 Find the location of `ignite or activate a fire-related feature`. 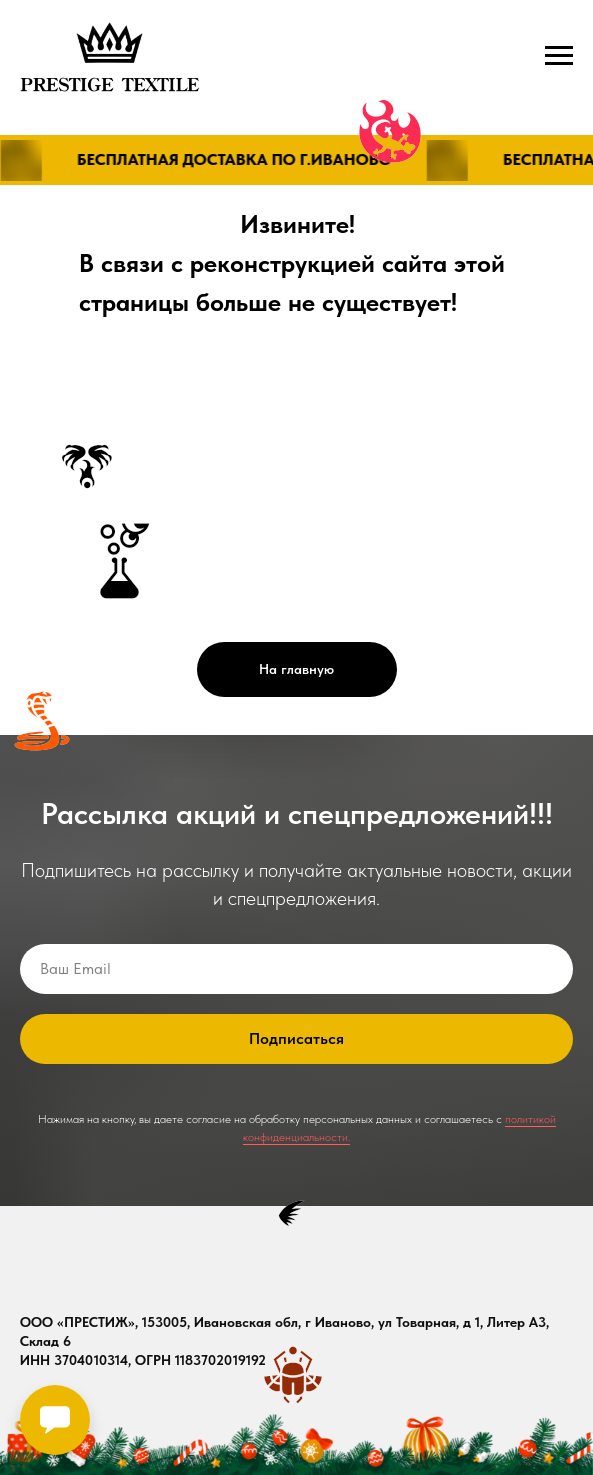

ignite or activate a fire-related feature is located at coordinates (86, 463).